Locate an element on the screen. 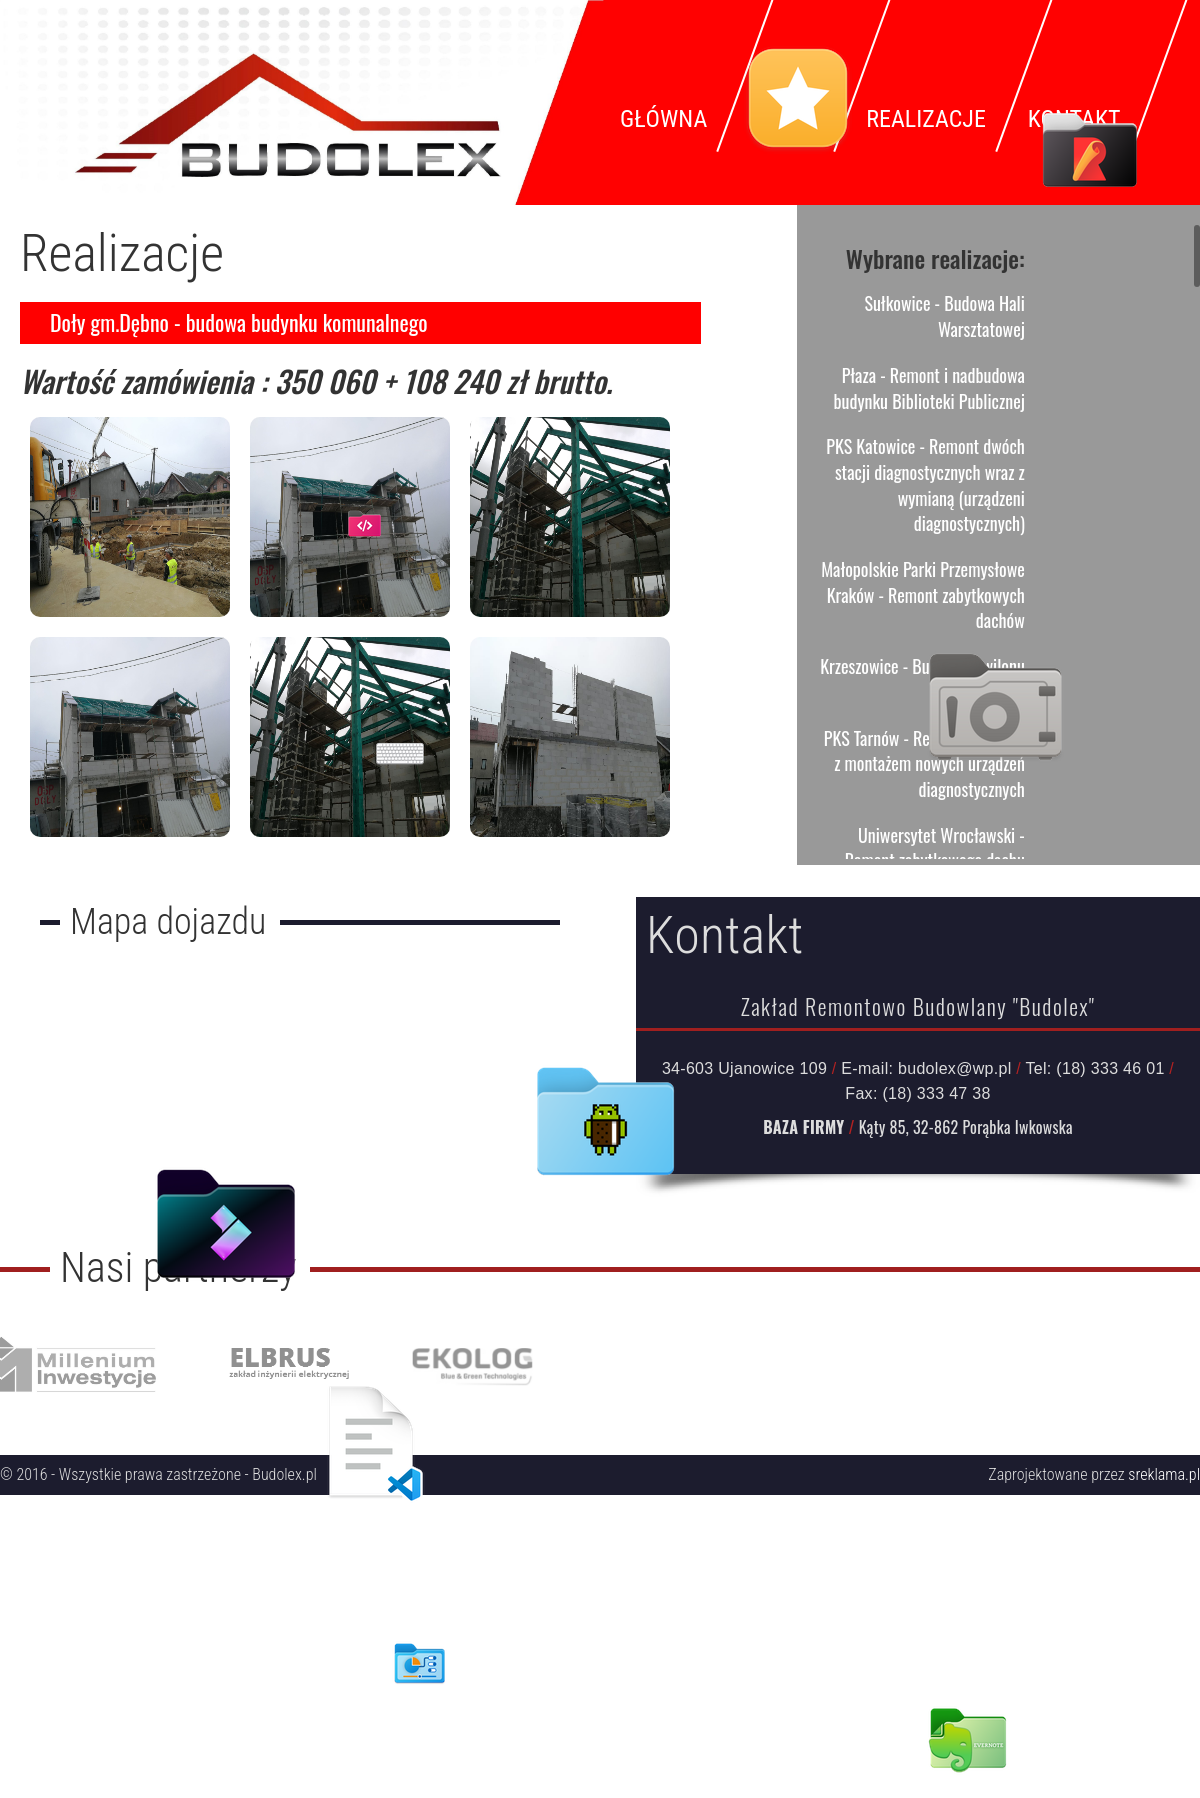 This screenshot has height=1798, width=1200. access a secure or locked folder is located at coordinates (995, 709).